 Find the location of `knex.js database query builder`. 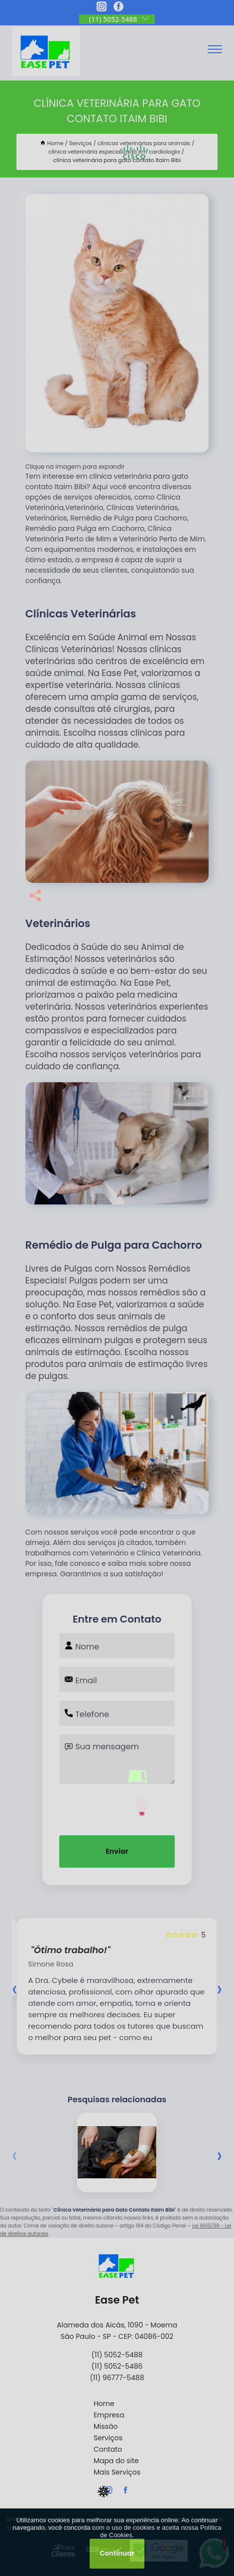

knex.js database query builder is located at coordinates (104, 2491).